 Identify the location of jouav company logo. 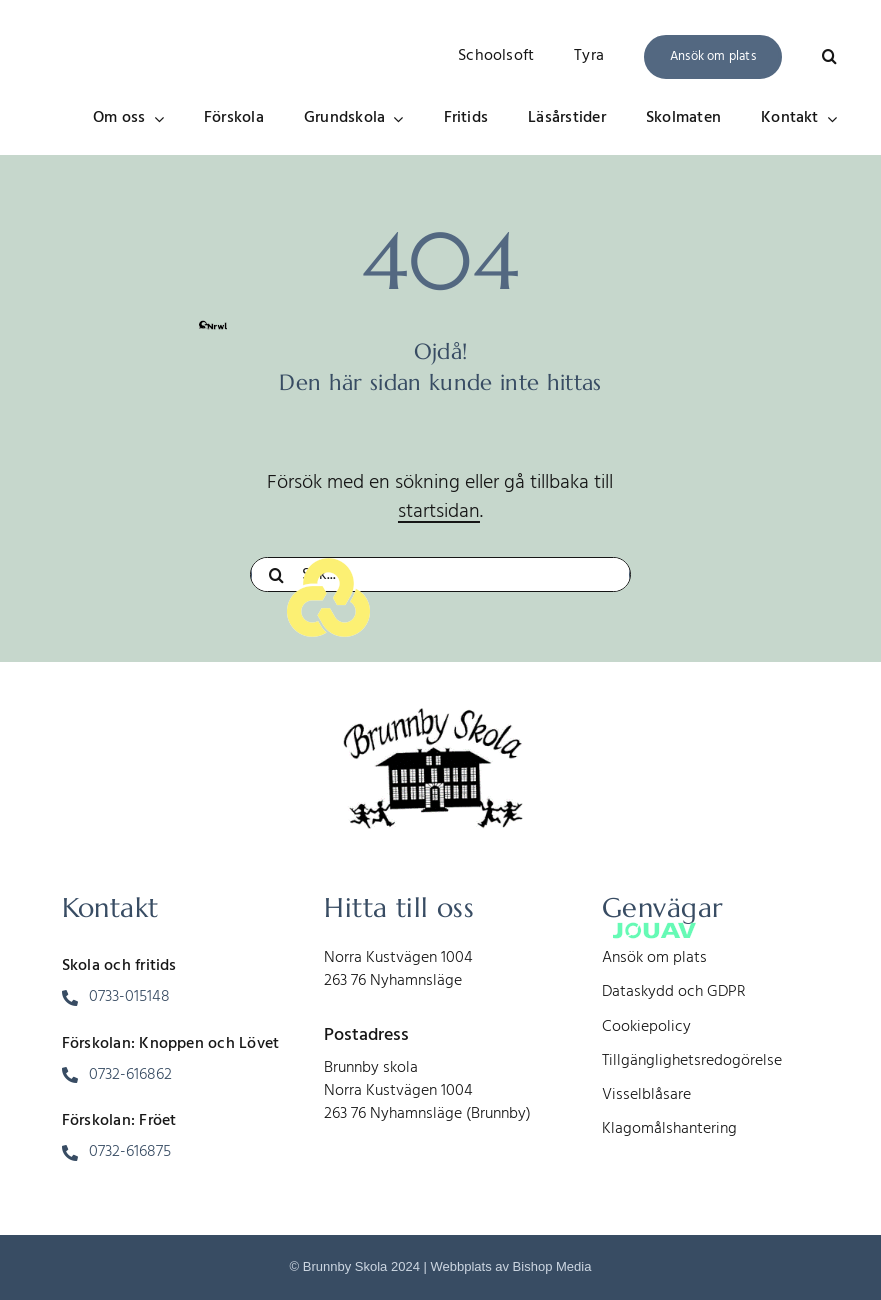
(654, 930).